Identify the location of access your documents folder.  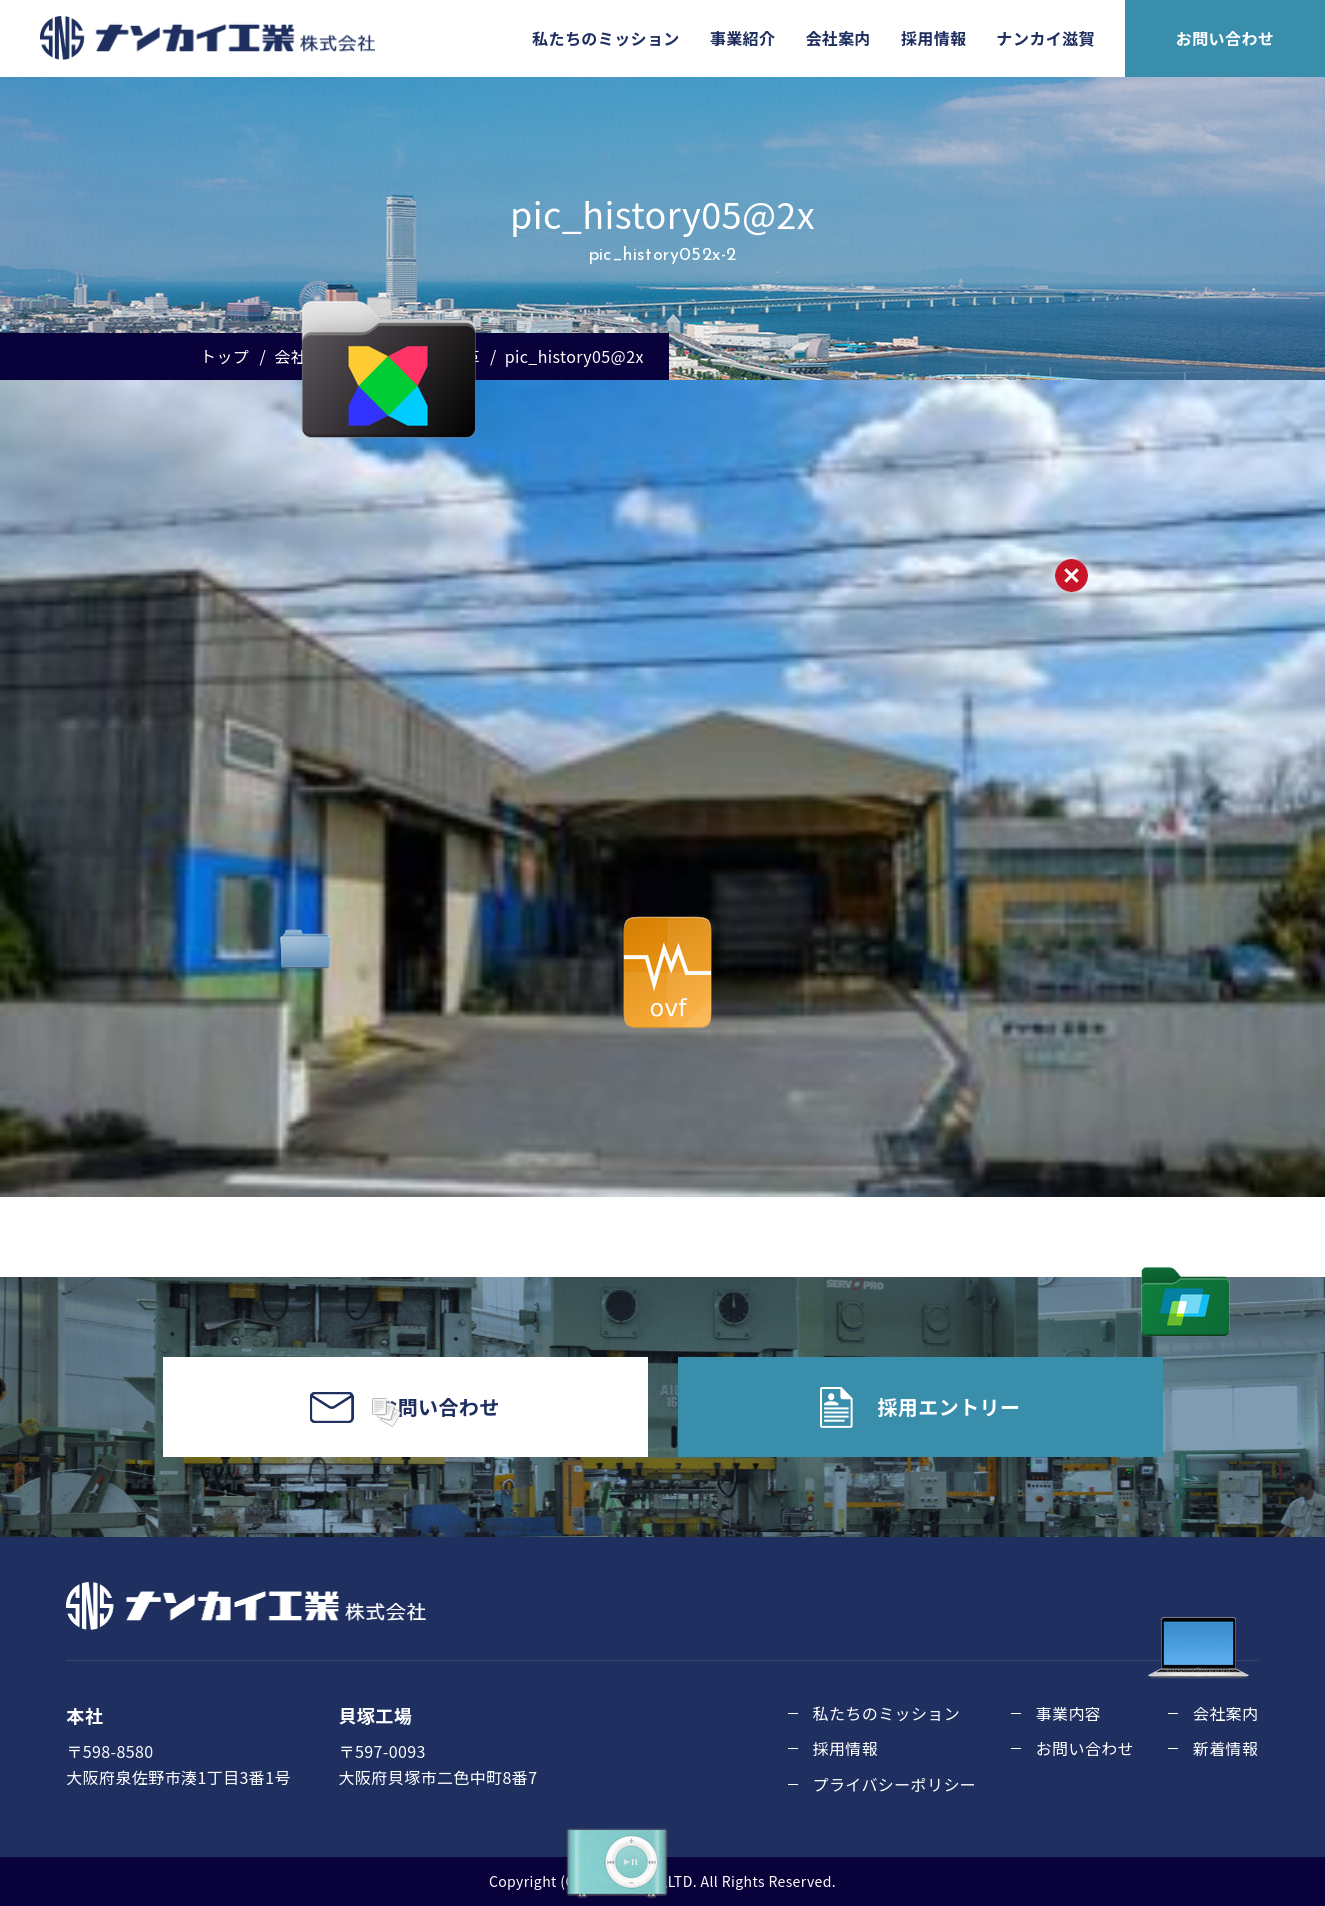
(386, 1412).